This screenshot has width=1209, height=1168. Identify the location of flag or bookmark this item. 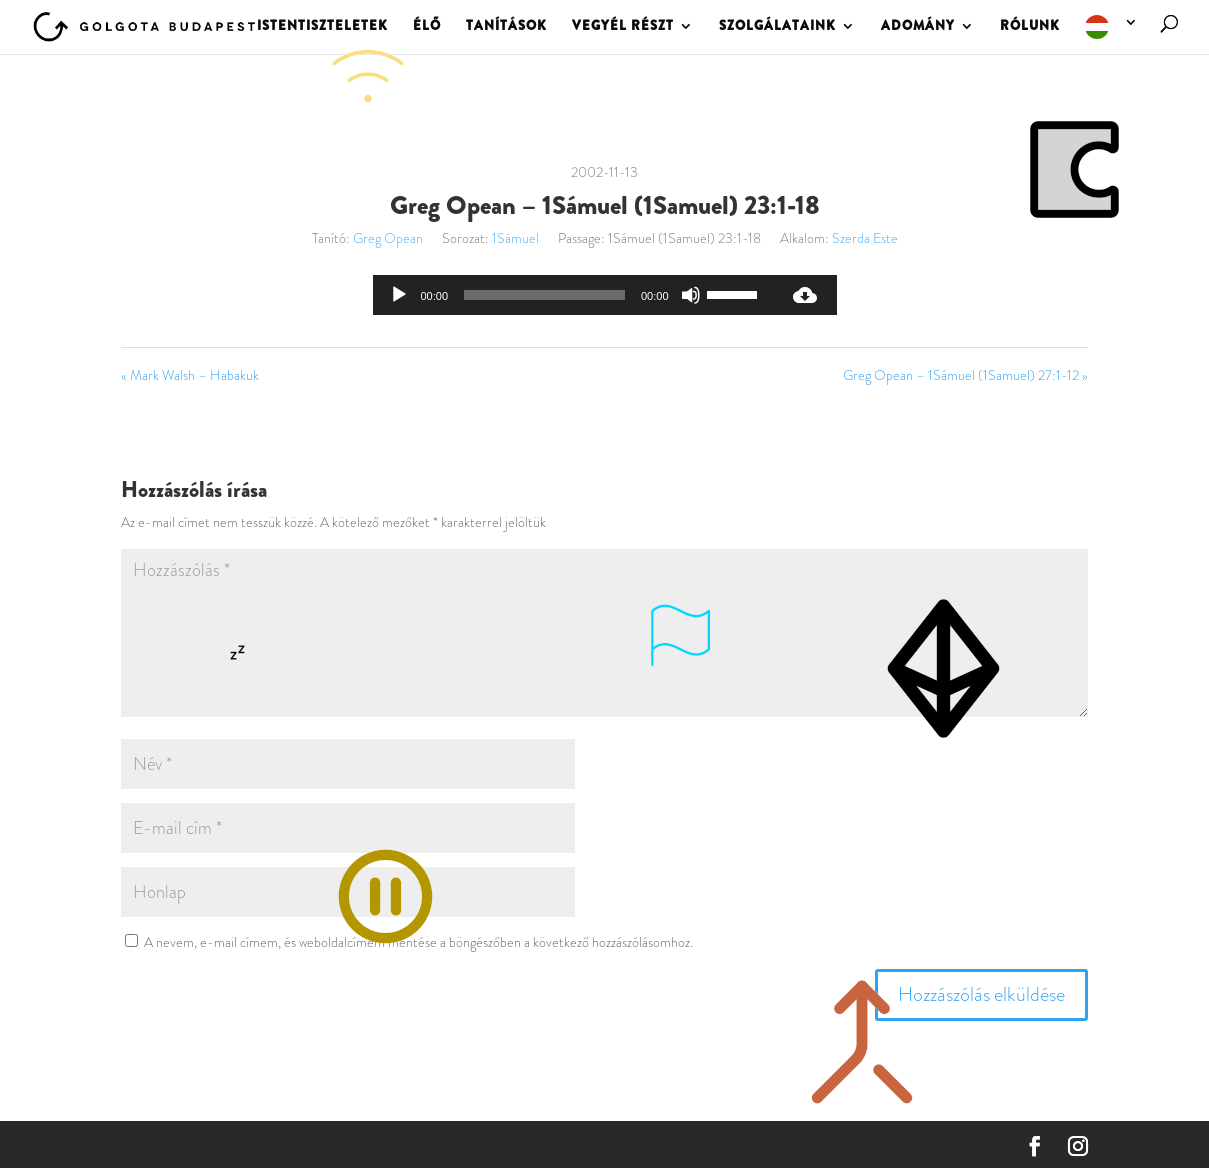
(678, 634).